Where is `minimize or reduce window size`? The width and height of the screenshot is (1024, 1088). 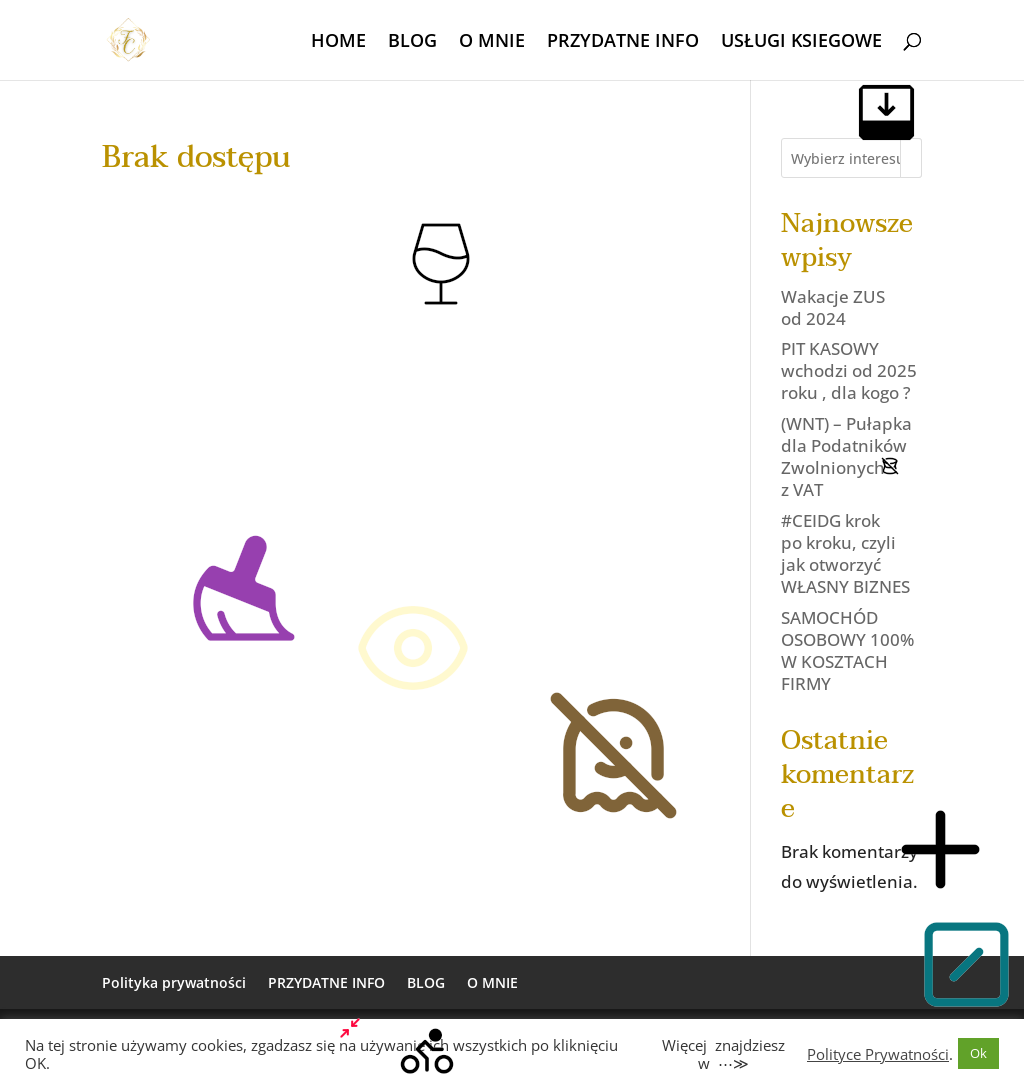
minimize or reduce window size is located at coordinates (350, 1028).